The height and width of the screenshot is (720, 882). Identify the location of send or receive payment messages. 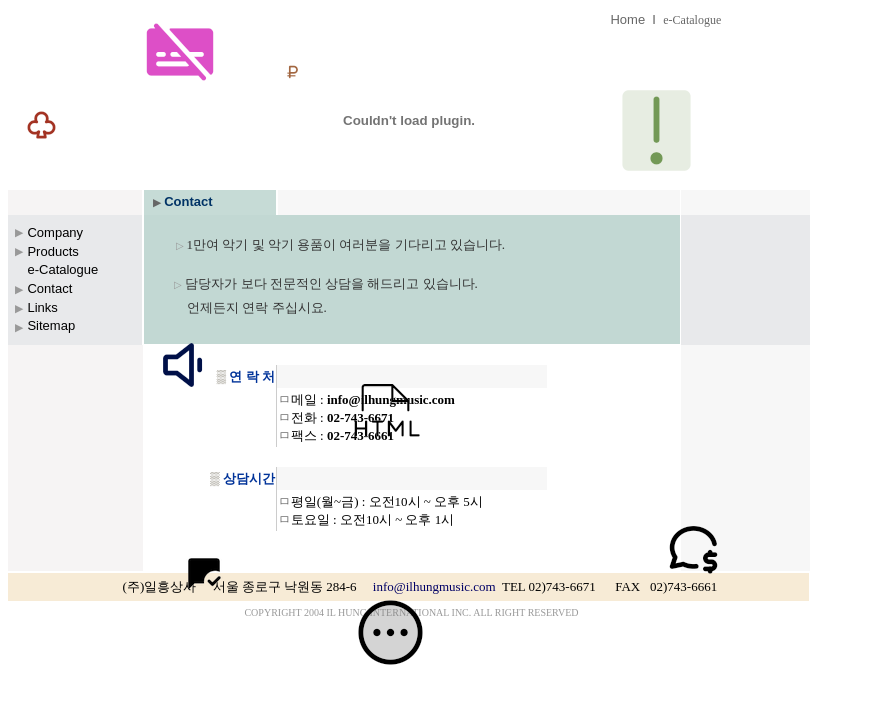
(693, 547).